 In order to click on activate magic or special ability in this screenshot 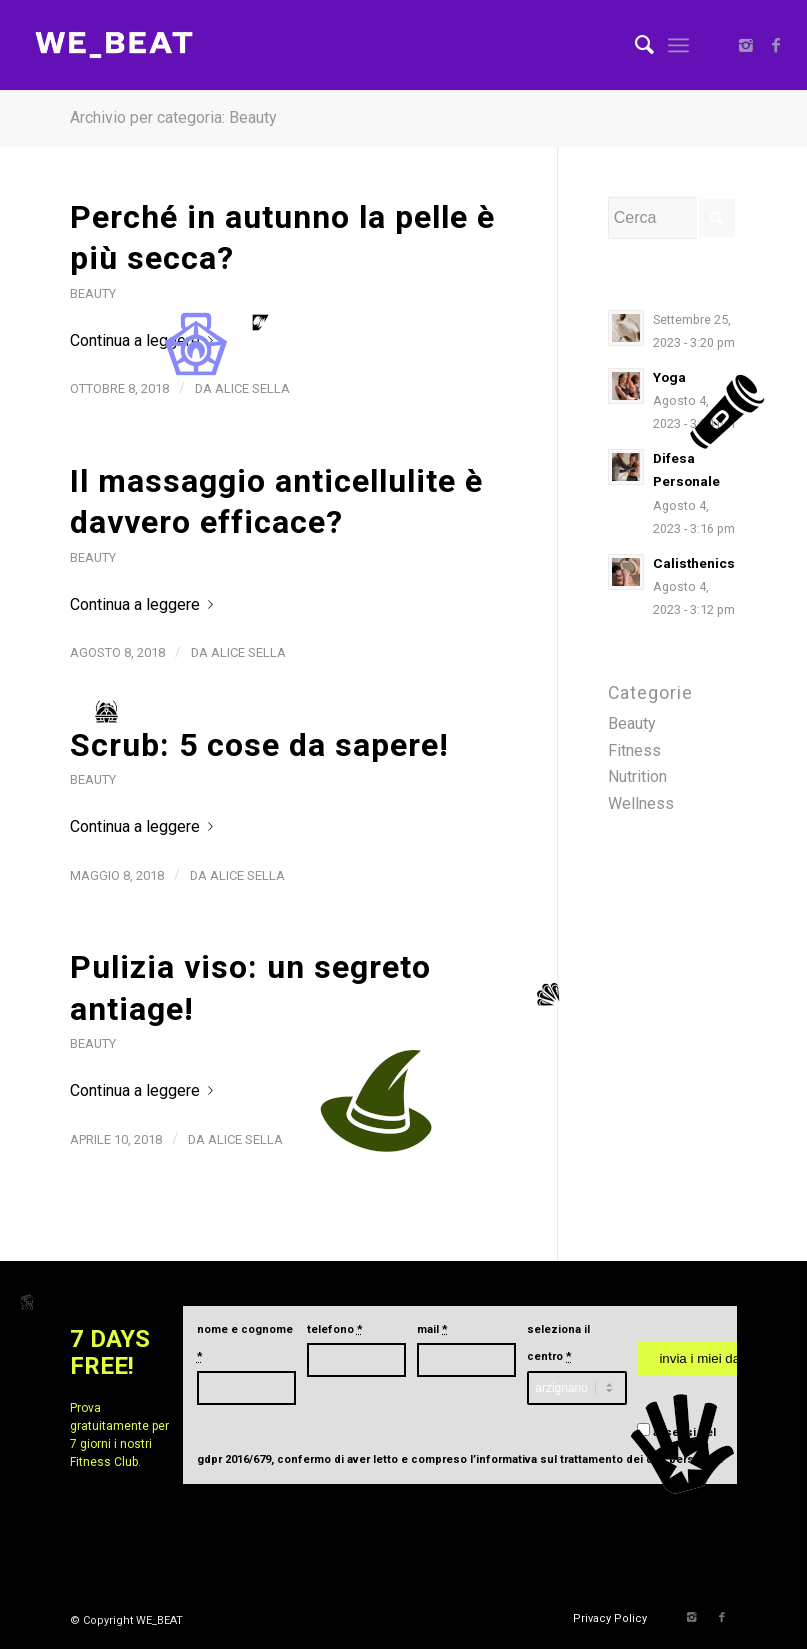, I will do `click(683, 1446)`.